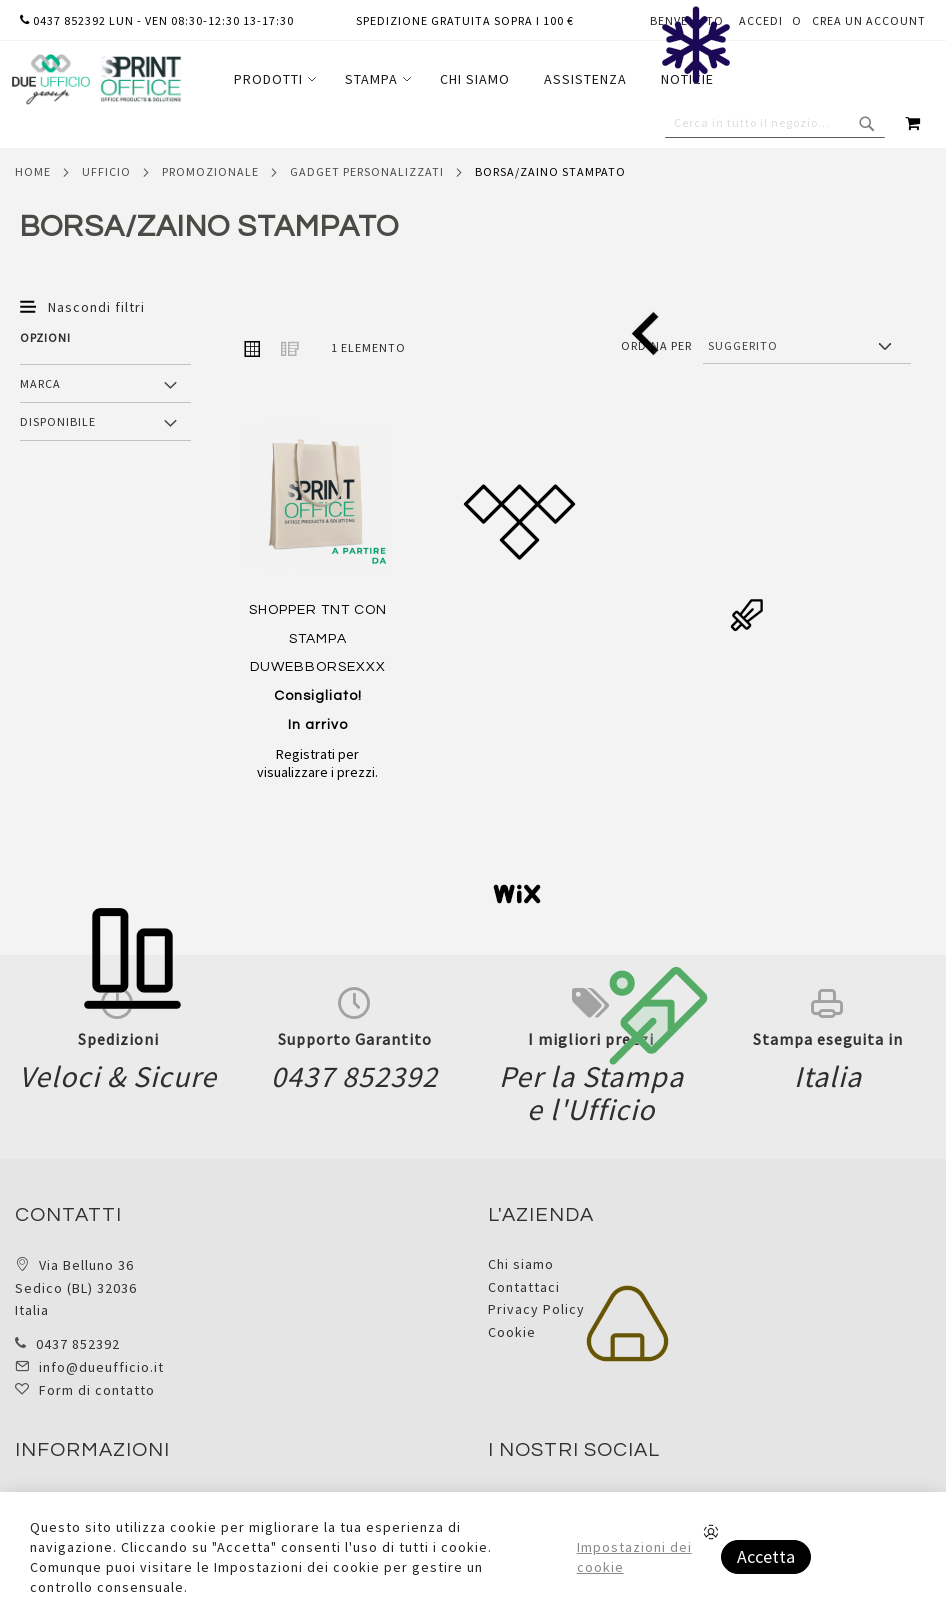  Describe the element at coordinates (696, 45) in the screenshot. I see `indicates cold or freezing temperature setting` at that location.